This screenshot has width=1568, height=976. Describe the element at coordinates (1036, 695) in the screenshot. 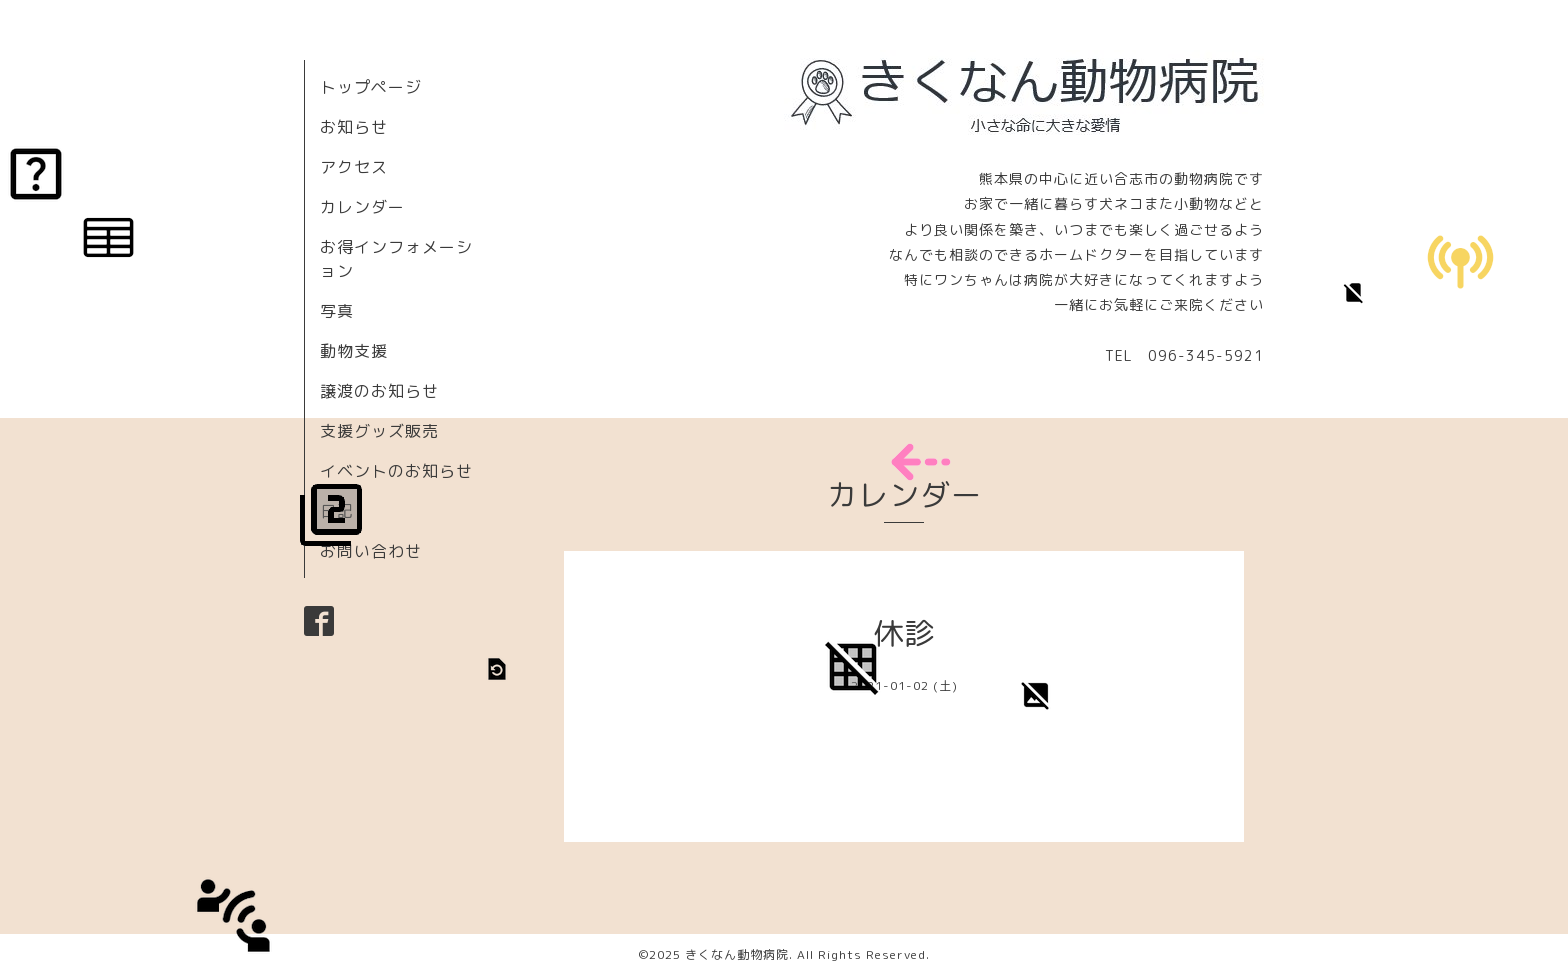

I see `image failed to load` at that location.